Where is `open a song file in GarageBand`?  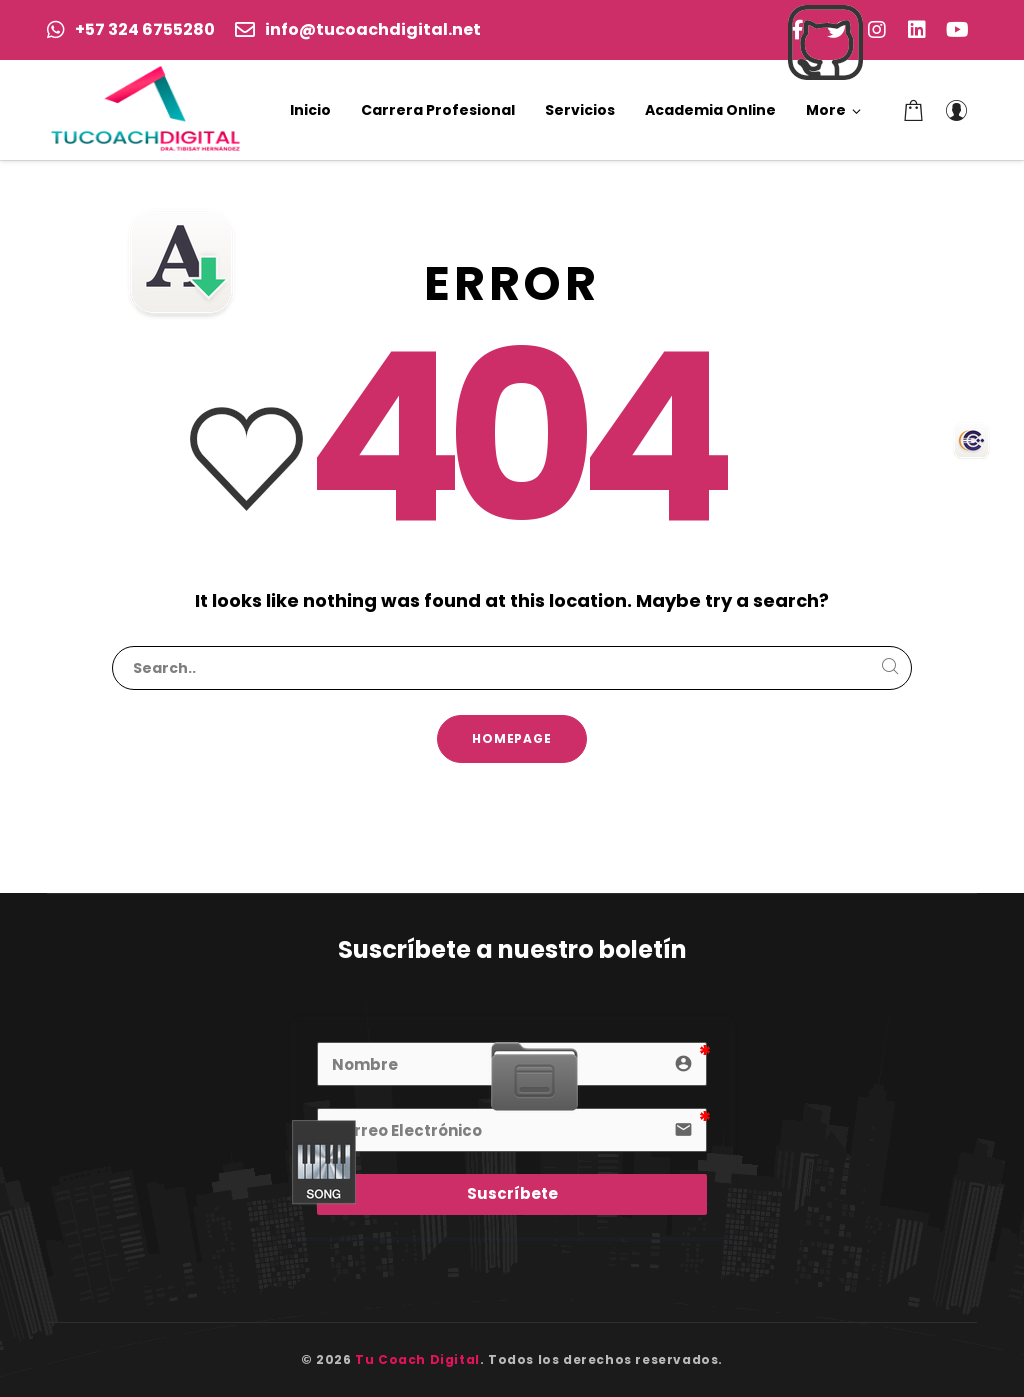
open a song file in GarageBand is located at coordinates (324, 1164).